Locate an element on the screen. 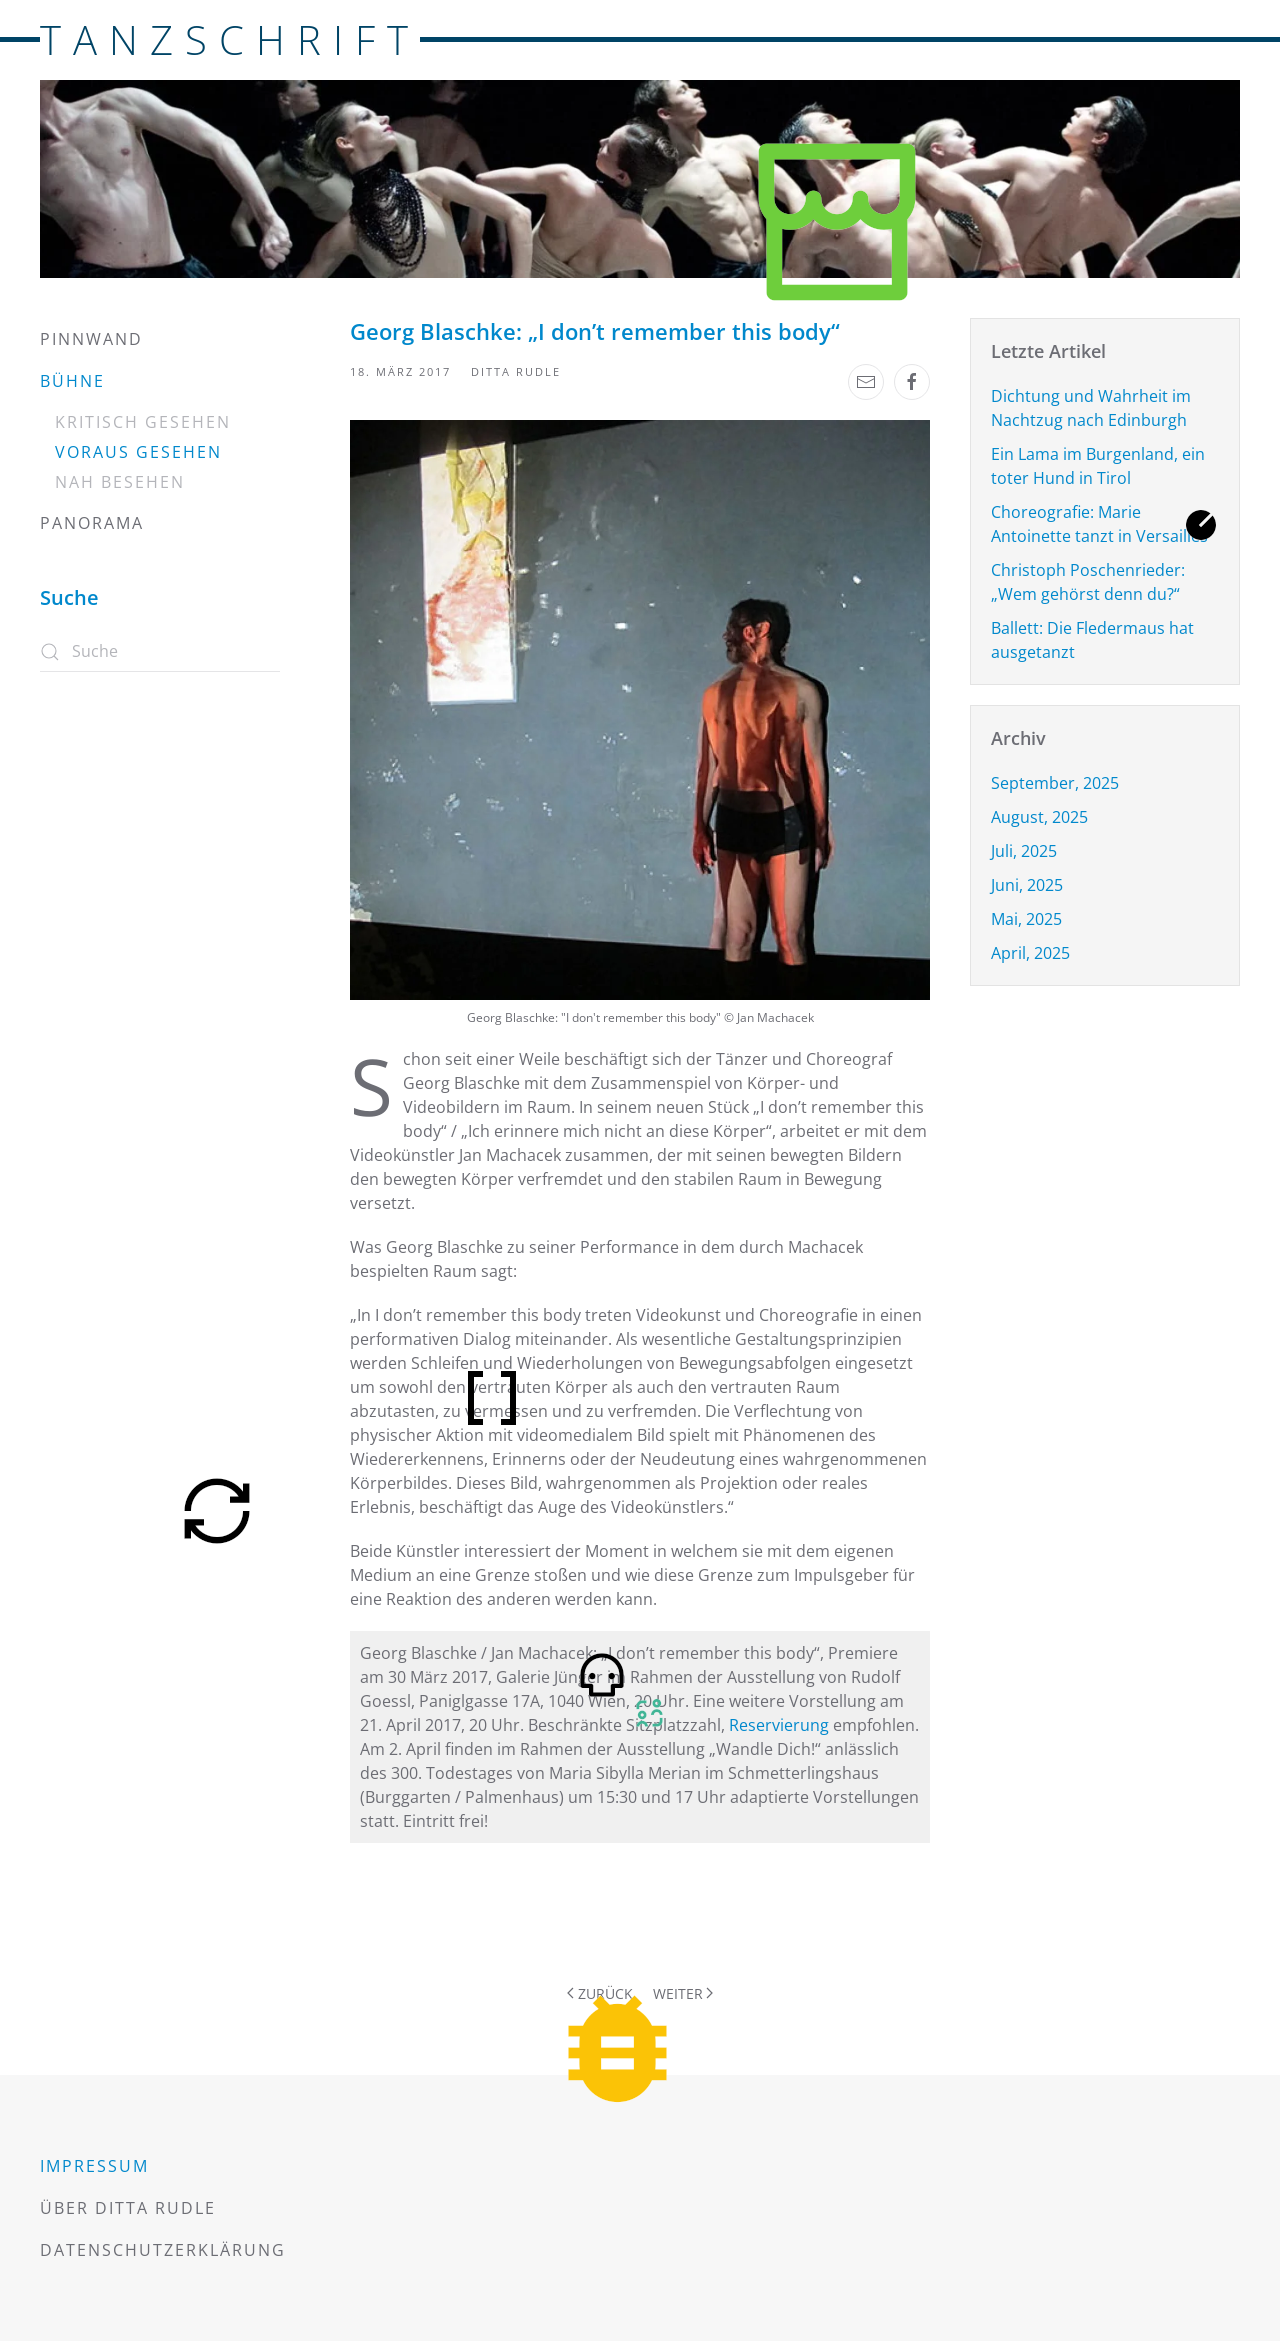 The height and width of the screenshot is (2341, 1280). browse or open the store is located at coordinates (837, 222).